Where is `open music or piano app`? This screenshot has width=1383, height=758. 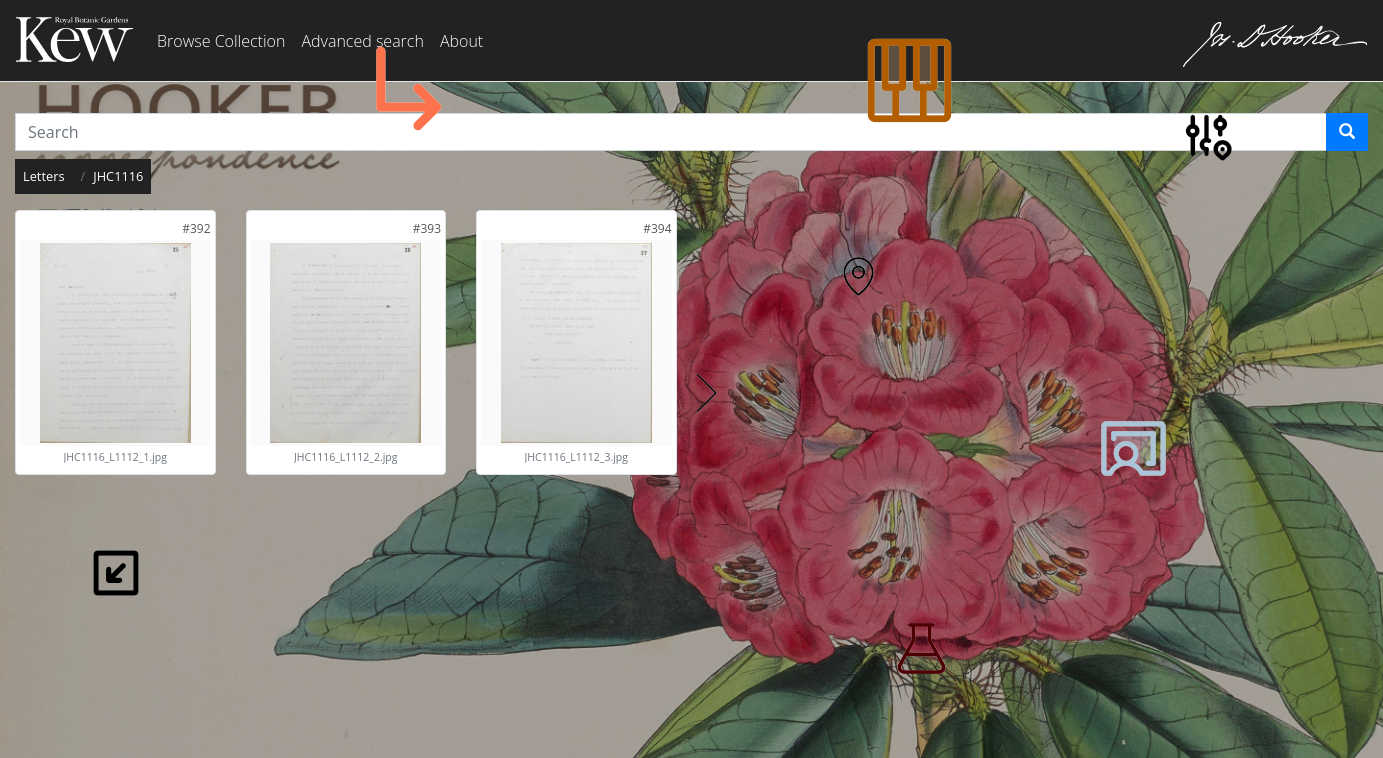
open music or piano app is located at coordinates (909, 80).